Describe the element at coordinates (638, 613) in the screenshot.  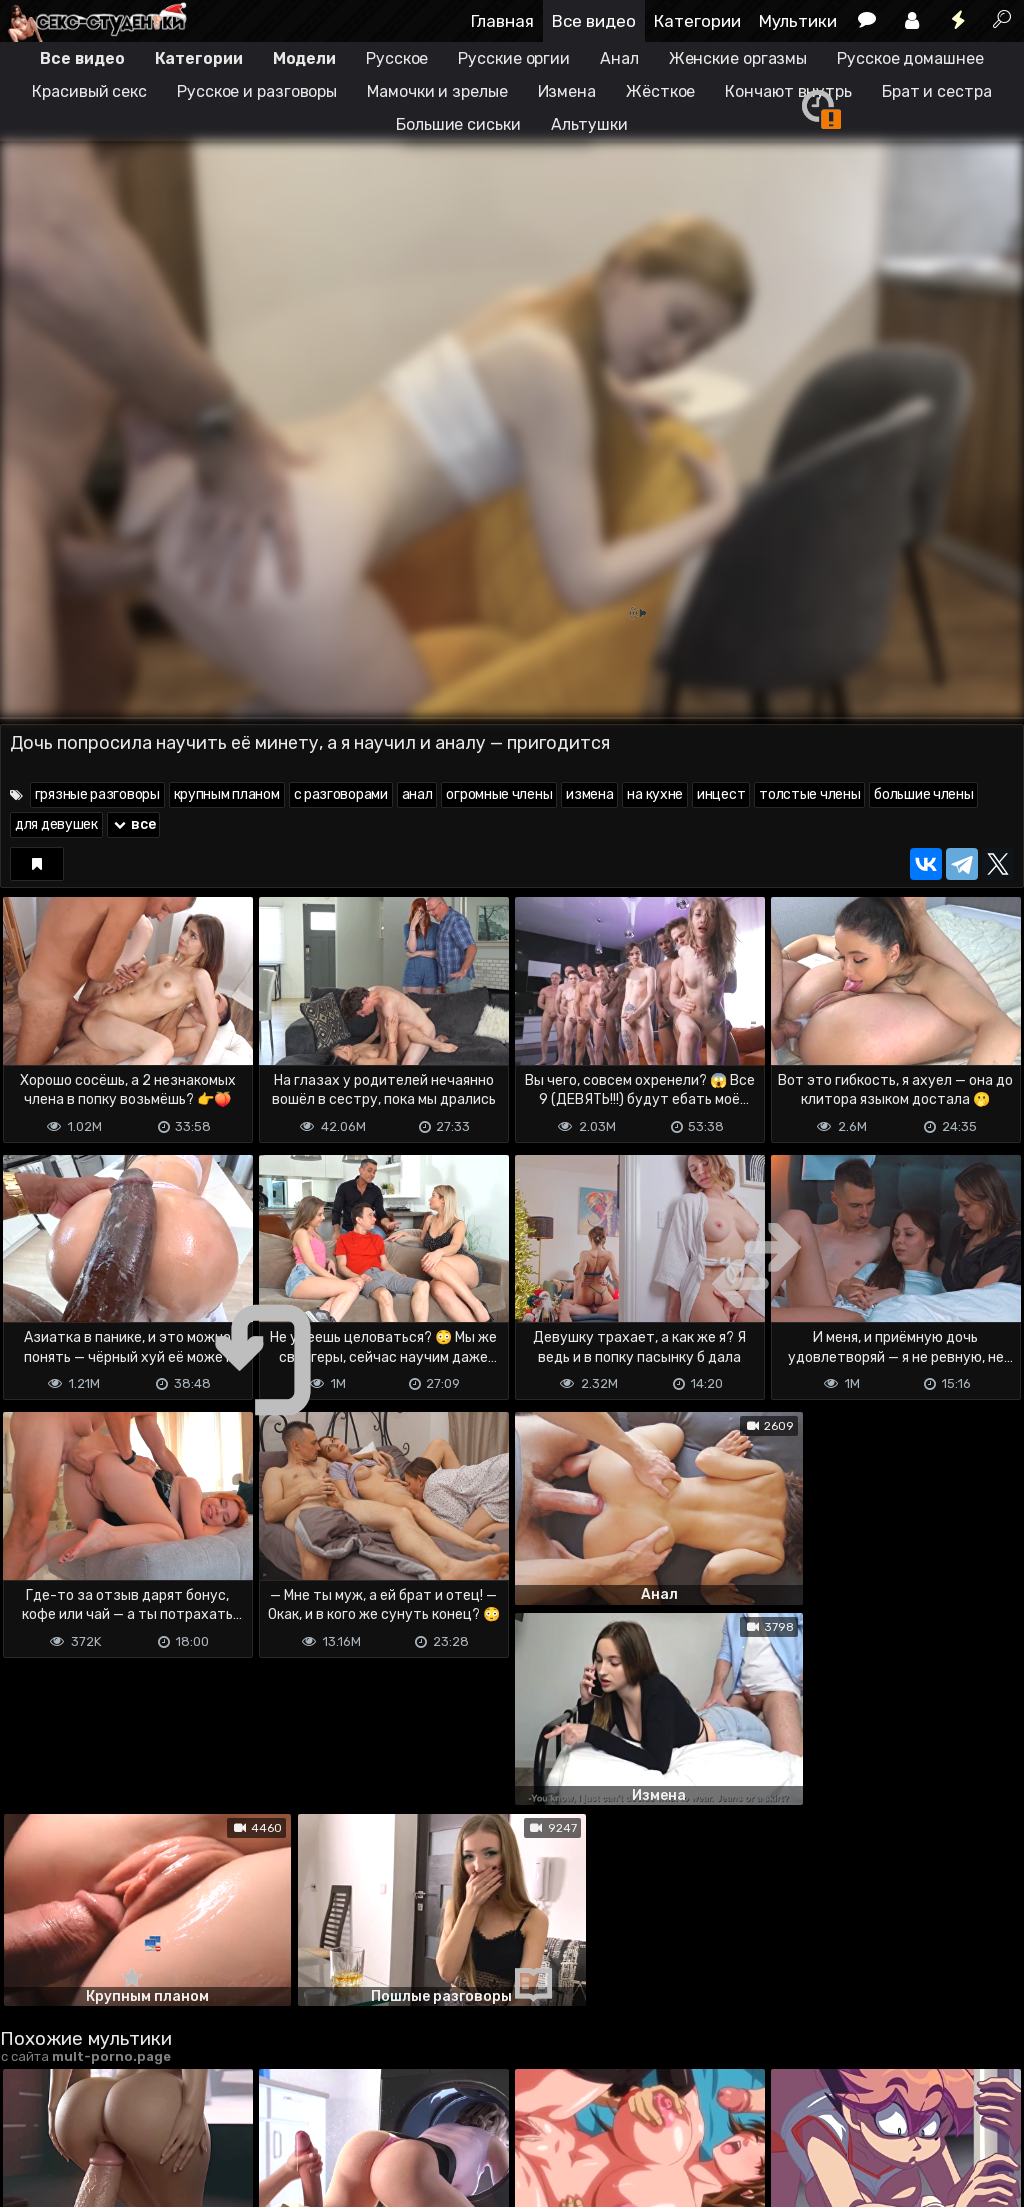
I see `adjust speaker volume settings` at that location.